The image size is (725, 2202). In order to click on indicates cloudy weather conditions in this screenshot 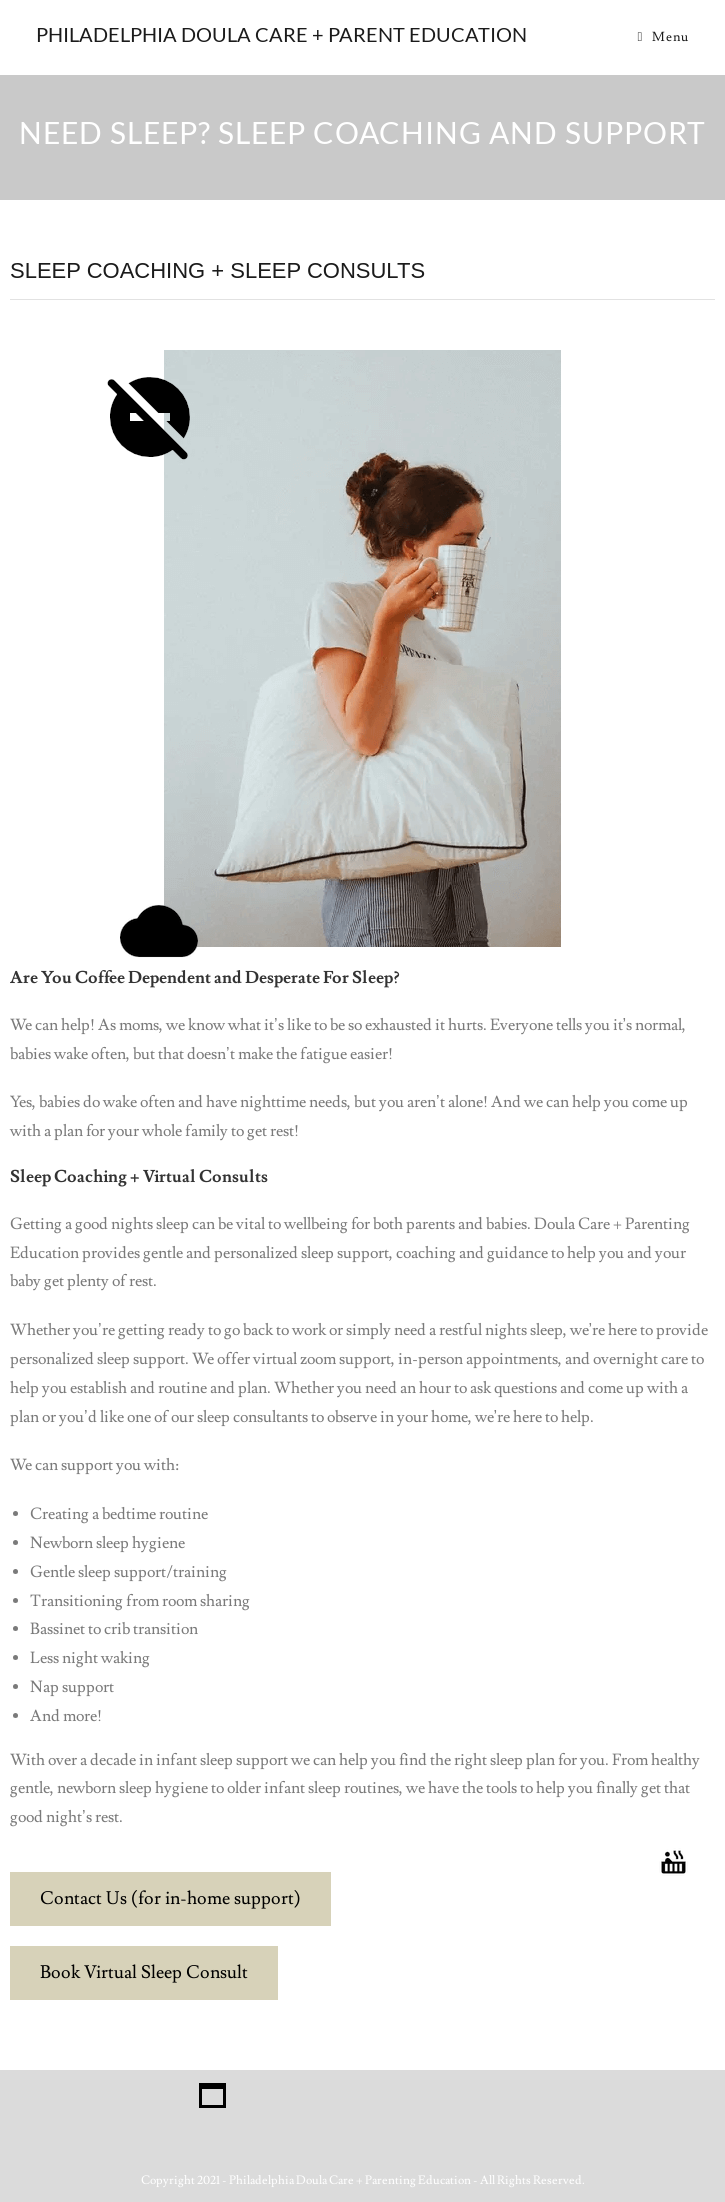, I will do `click(159, 931)`.